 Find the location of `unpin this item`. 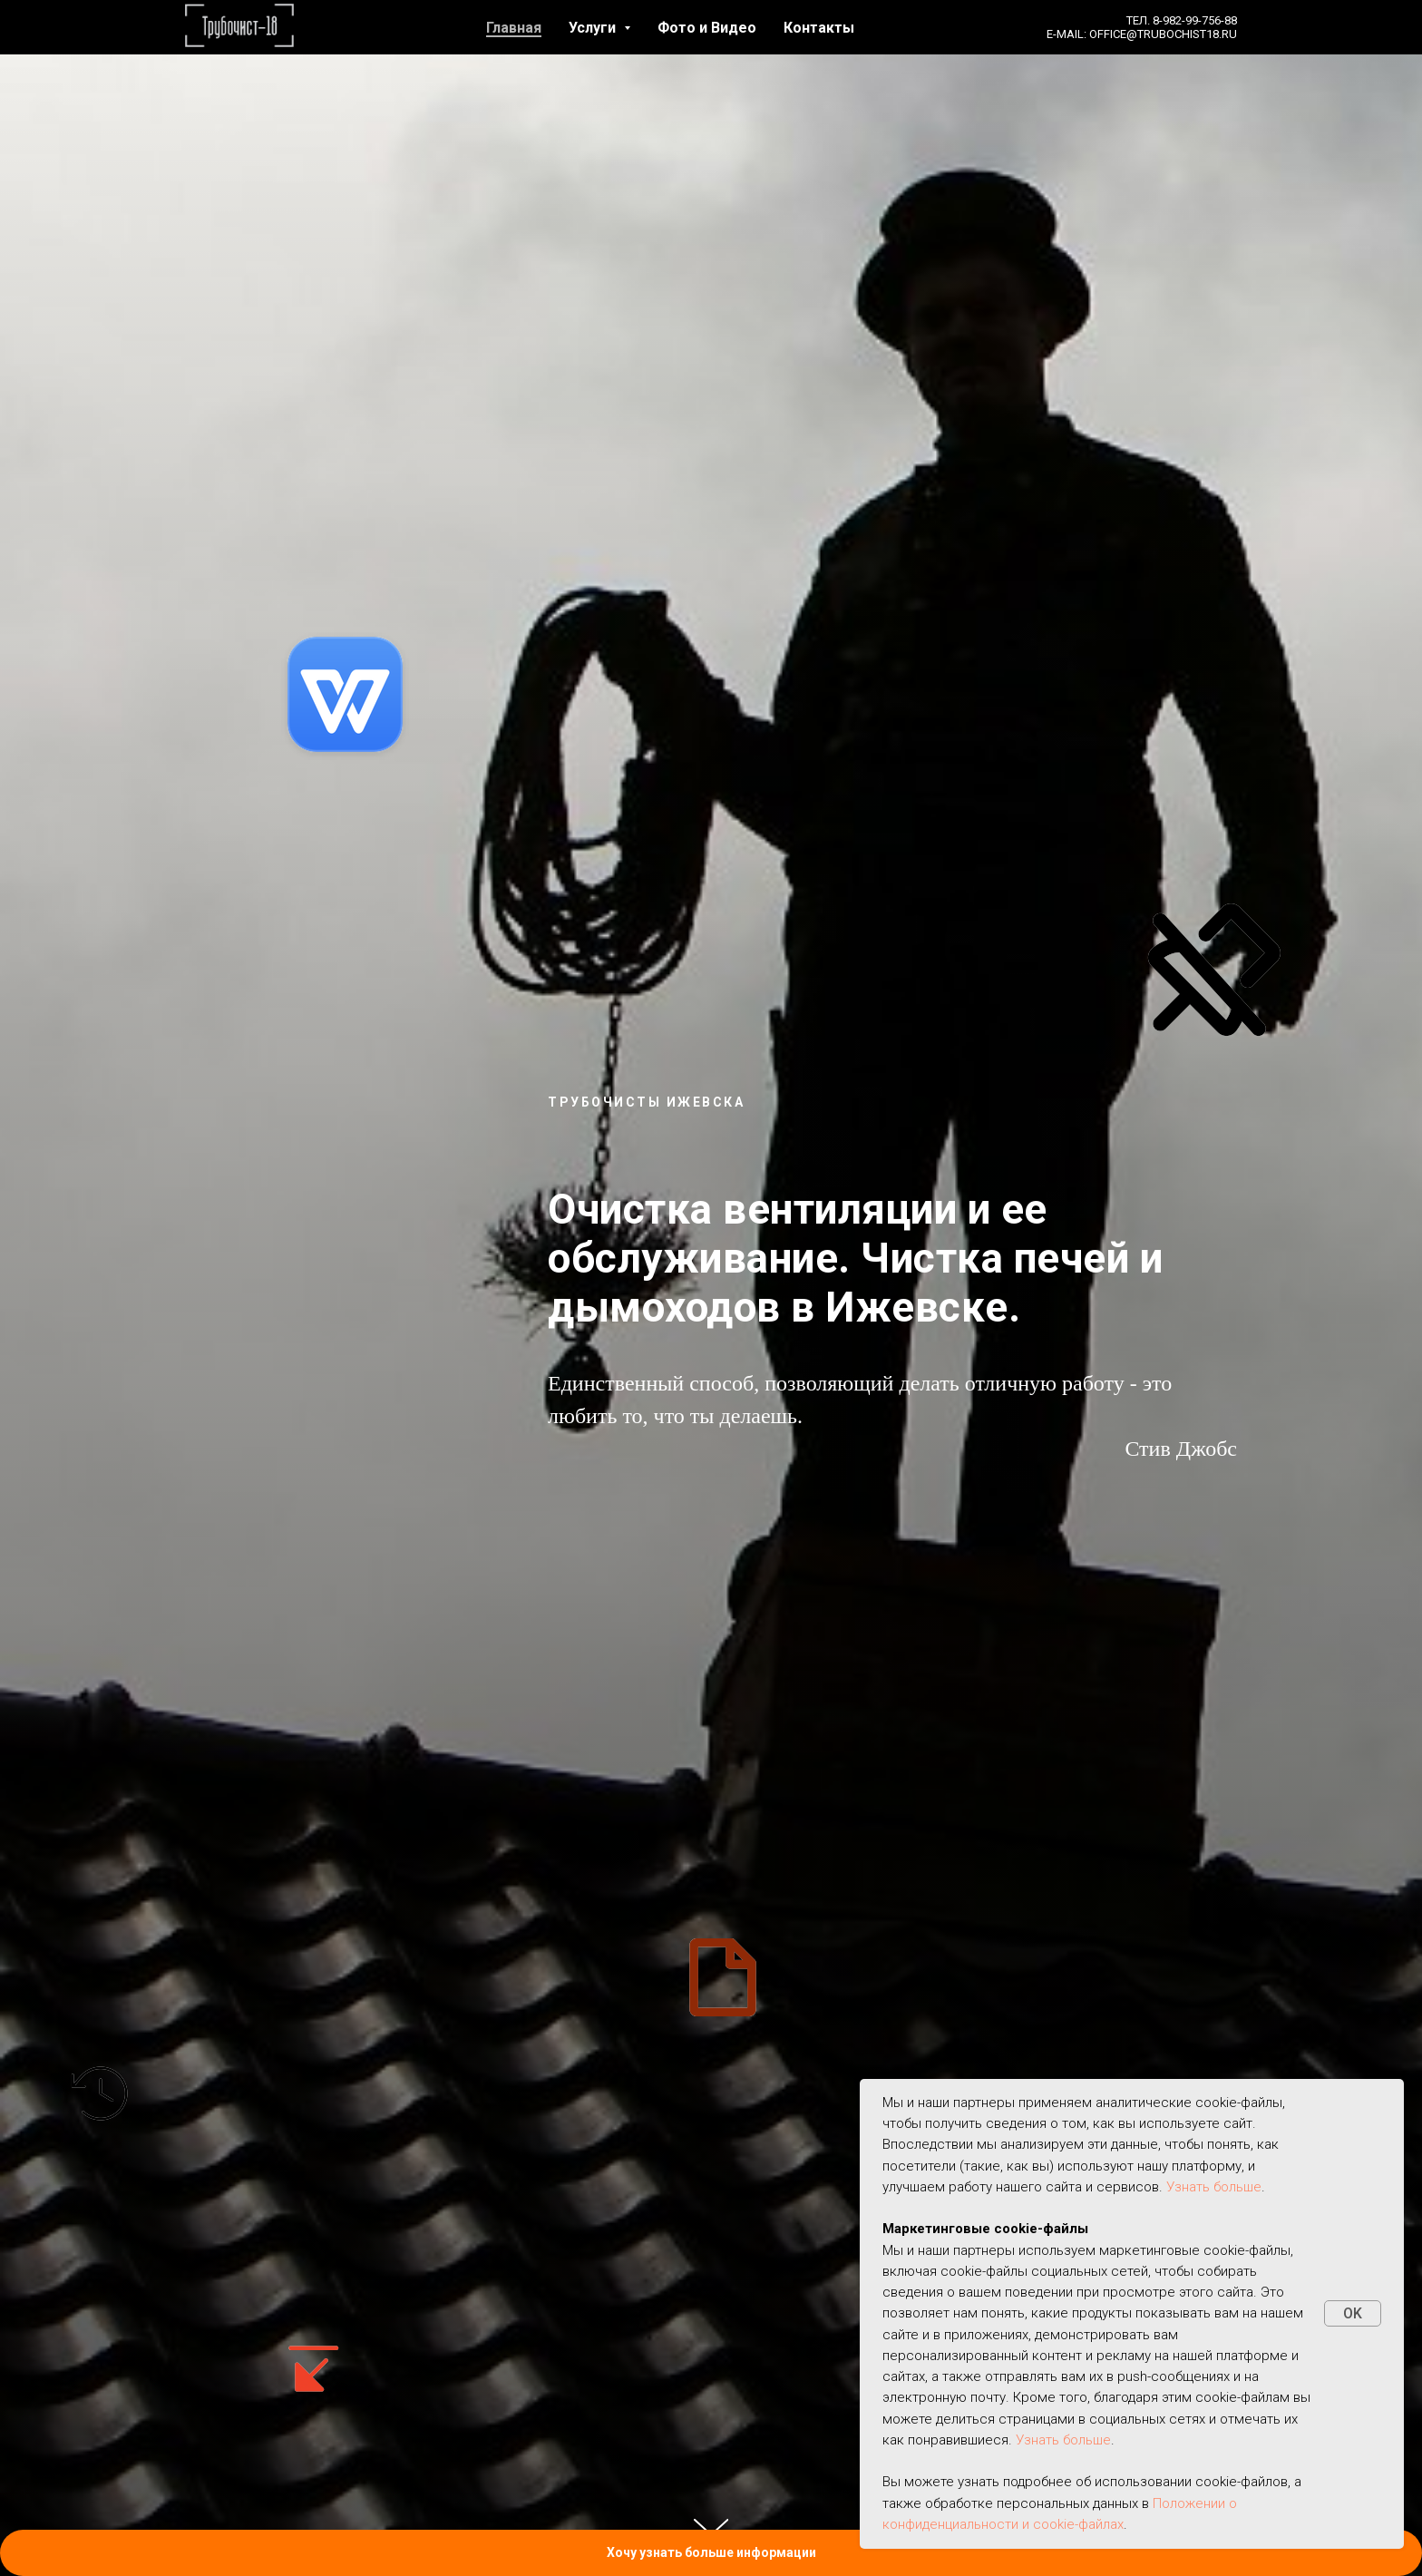

unpin this item is located at coordinates (1209, 974).